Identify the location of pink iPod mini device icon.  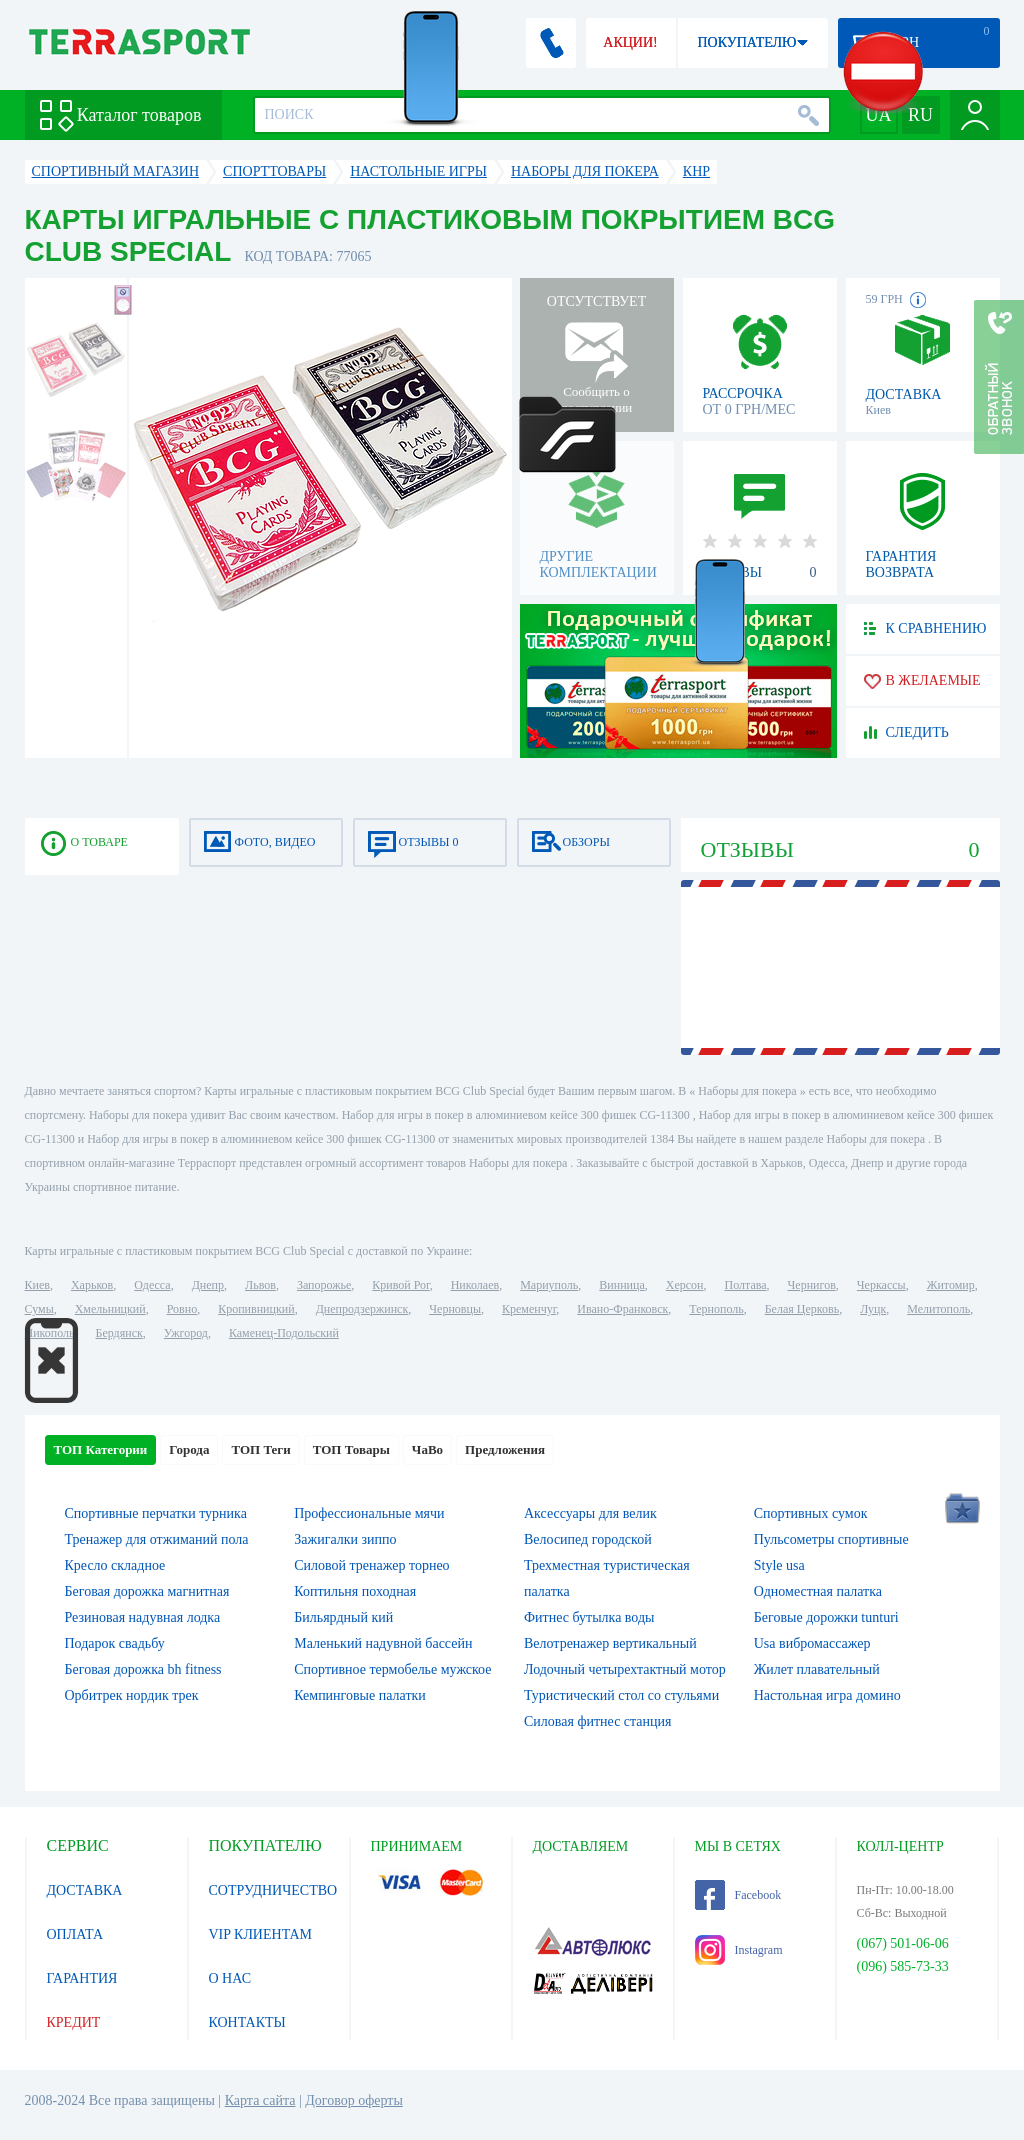
(123, 300).